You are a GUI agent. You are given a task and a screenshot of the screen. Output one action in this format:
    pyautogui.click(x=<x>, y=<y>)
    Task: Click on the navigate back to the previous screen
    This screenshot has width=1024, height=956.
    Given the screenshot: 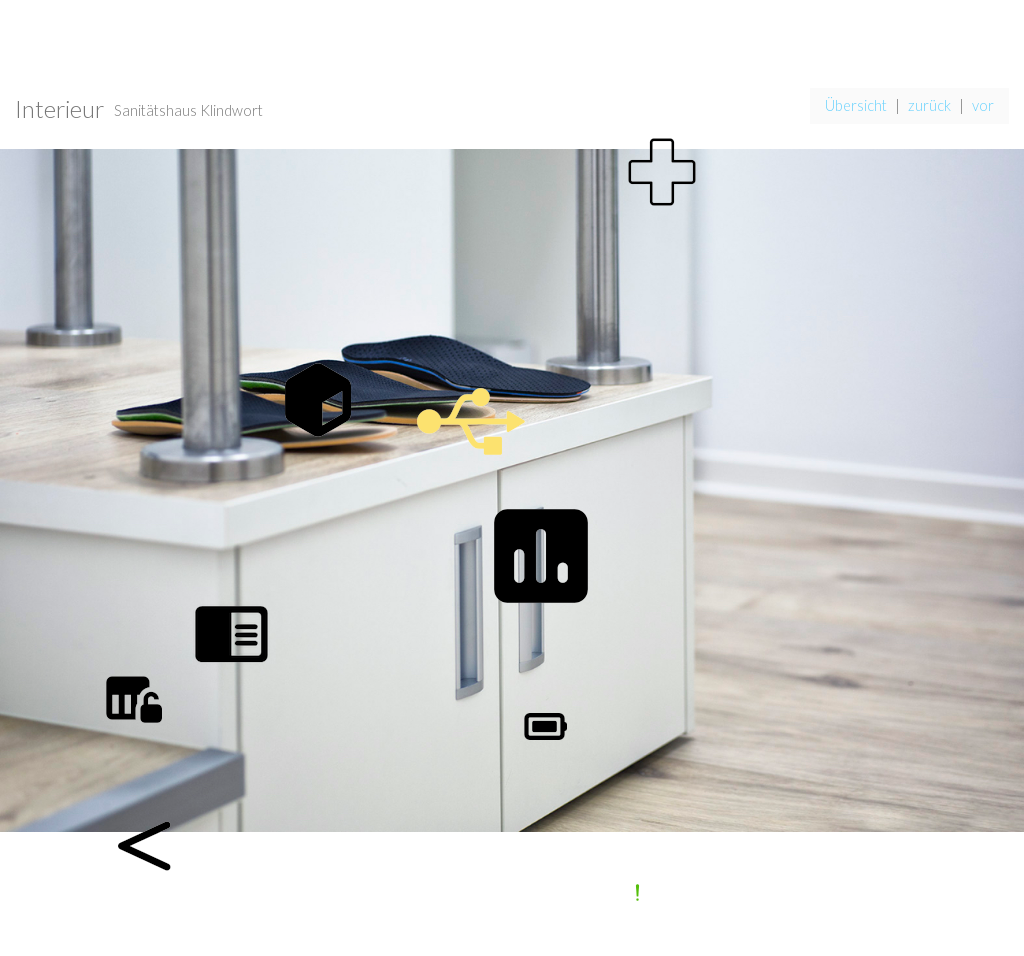 What is the action you would take?
    pyautogui.click(x=146, y=846)
    